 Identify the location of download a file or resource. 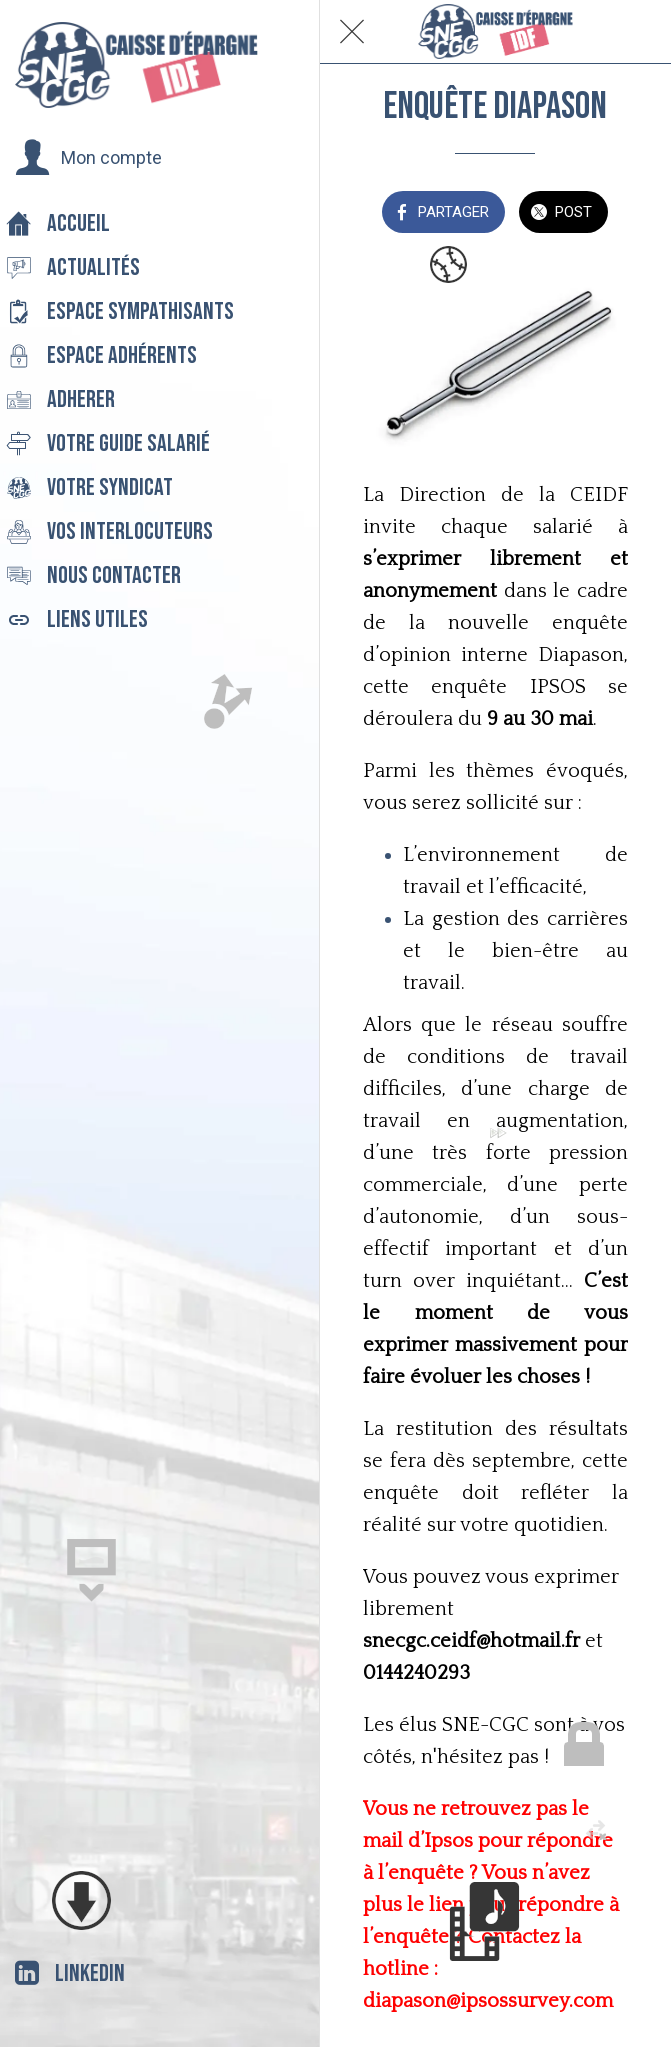
(81, 1900).